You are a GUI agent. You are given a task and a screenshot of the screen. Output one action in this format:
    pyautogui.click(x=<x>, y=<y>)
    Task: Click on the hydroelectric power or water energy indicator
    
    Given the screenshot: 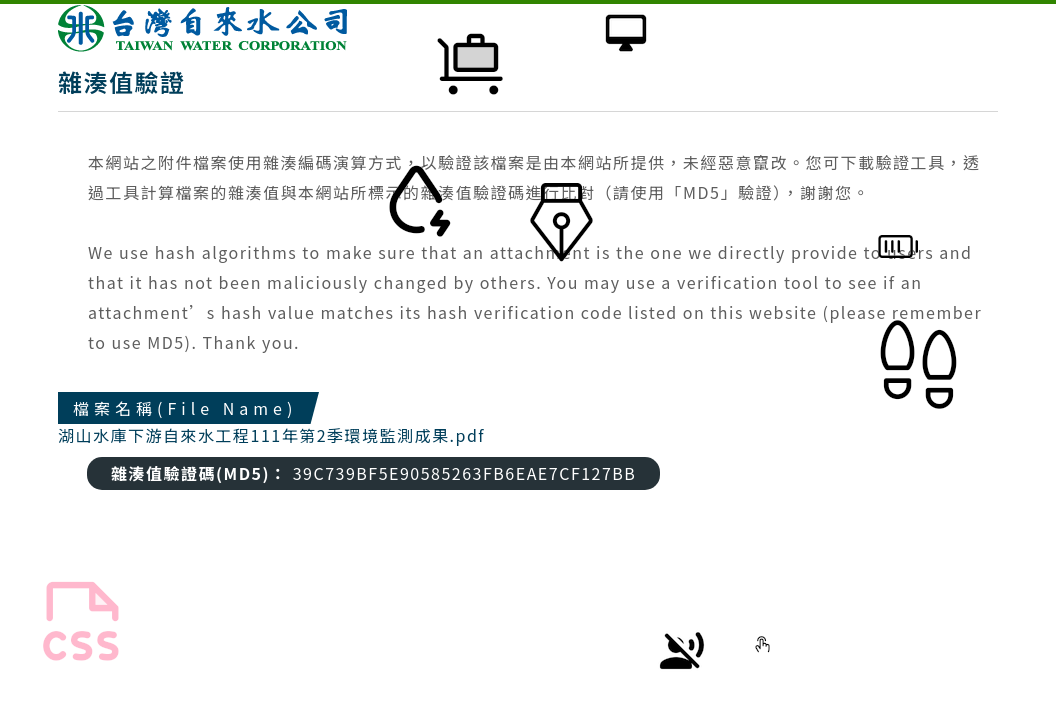 What is the action you would take?
    pyautogui.click(x=416, y=199)
    